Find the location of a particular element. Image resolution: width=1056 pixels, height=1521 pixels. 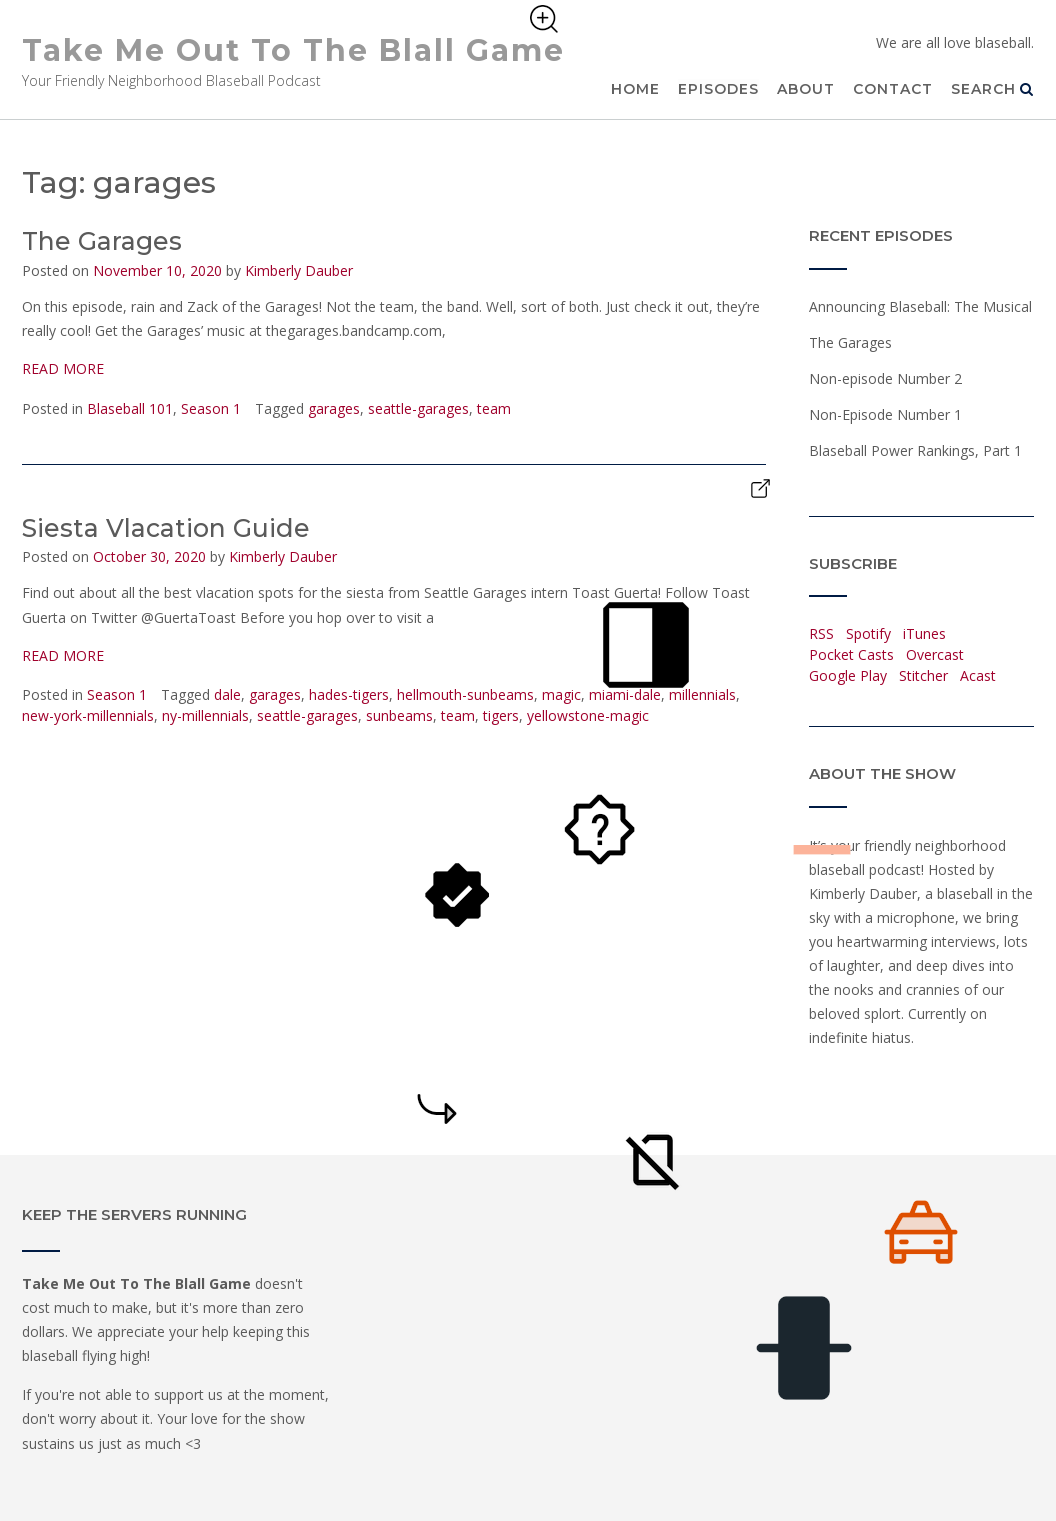

no sim card detected is located at coordinates (653, 1160).